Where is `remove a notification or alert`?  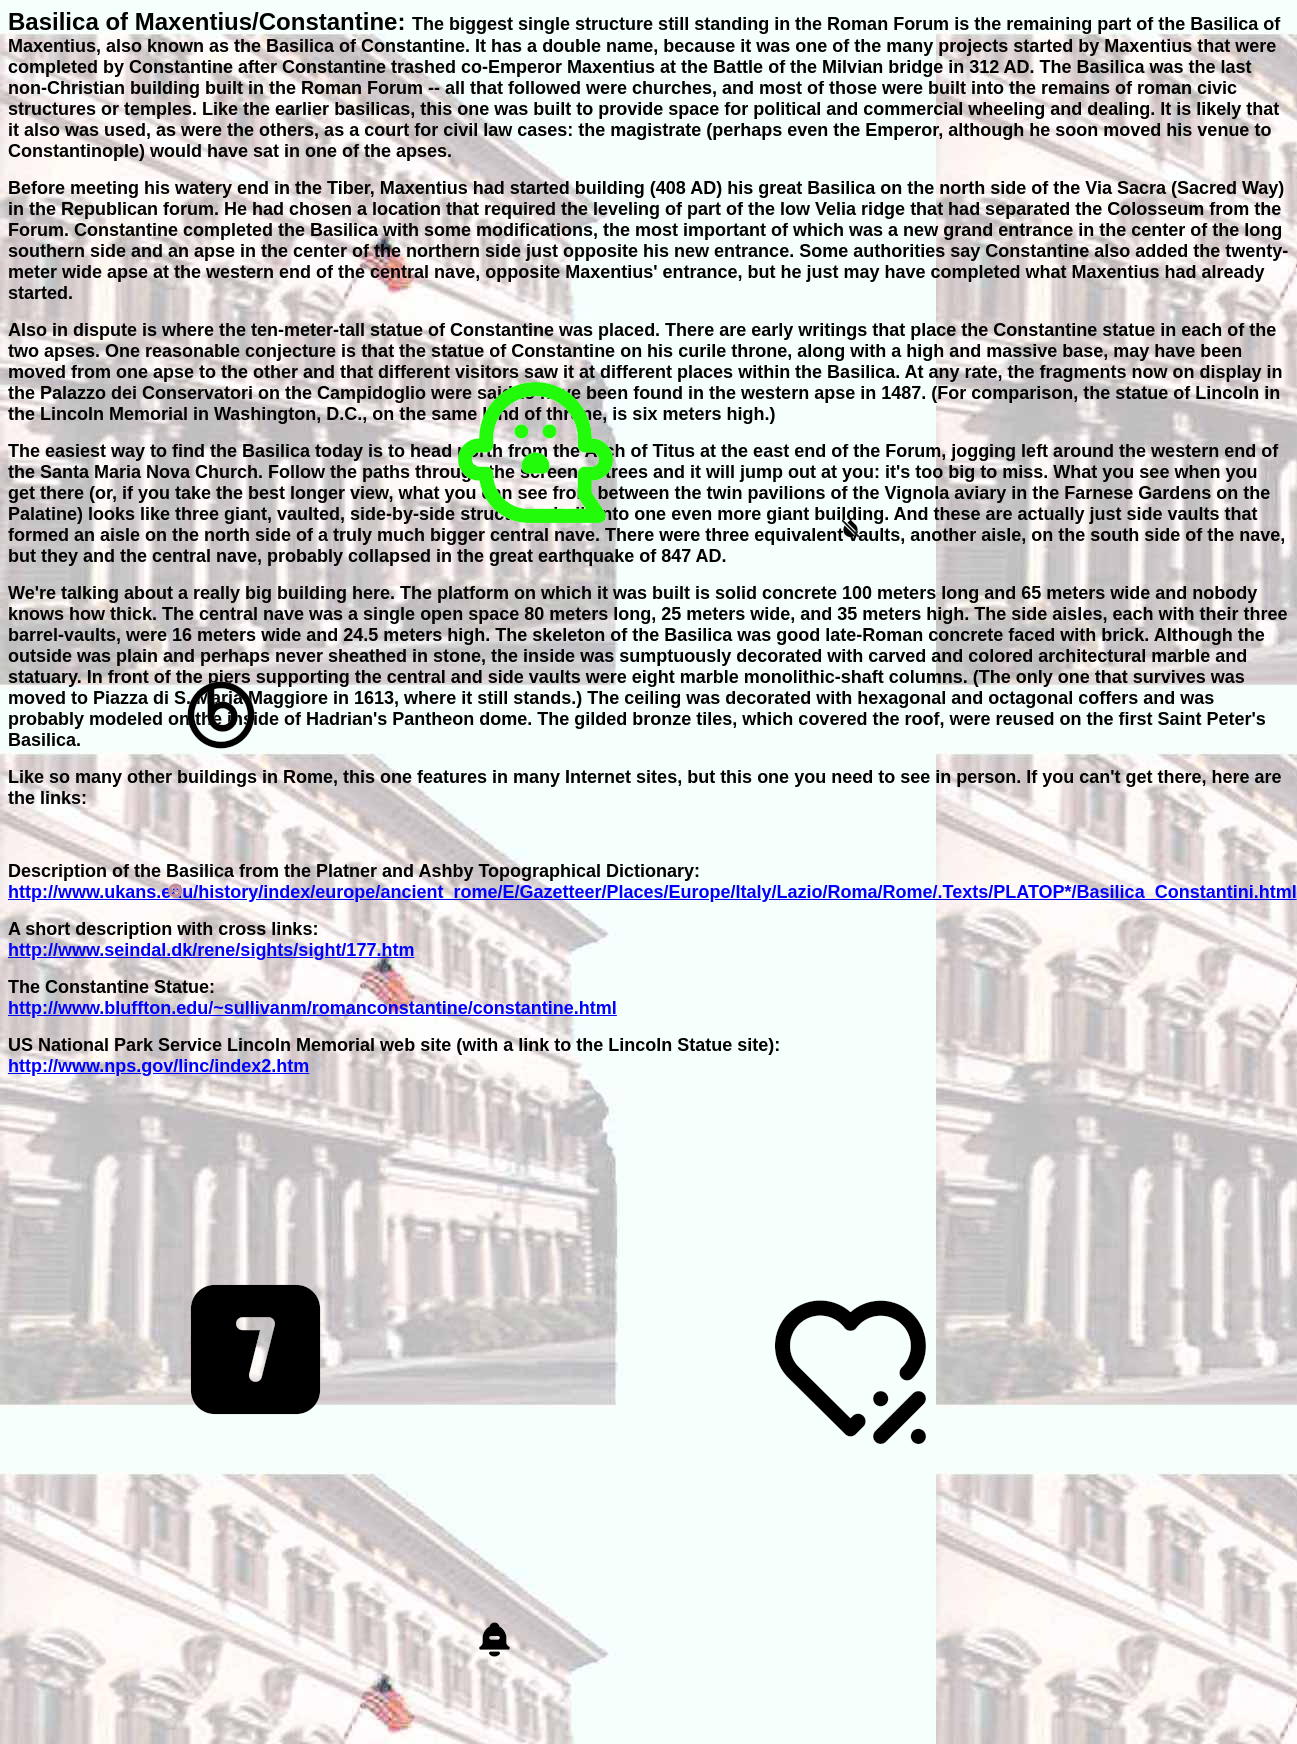
remove a notification or alert is located at coordinates (494, 1639).